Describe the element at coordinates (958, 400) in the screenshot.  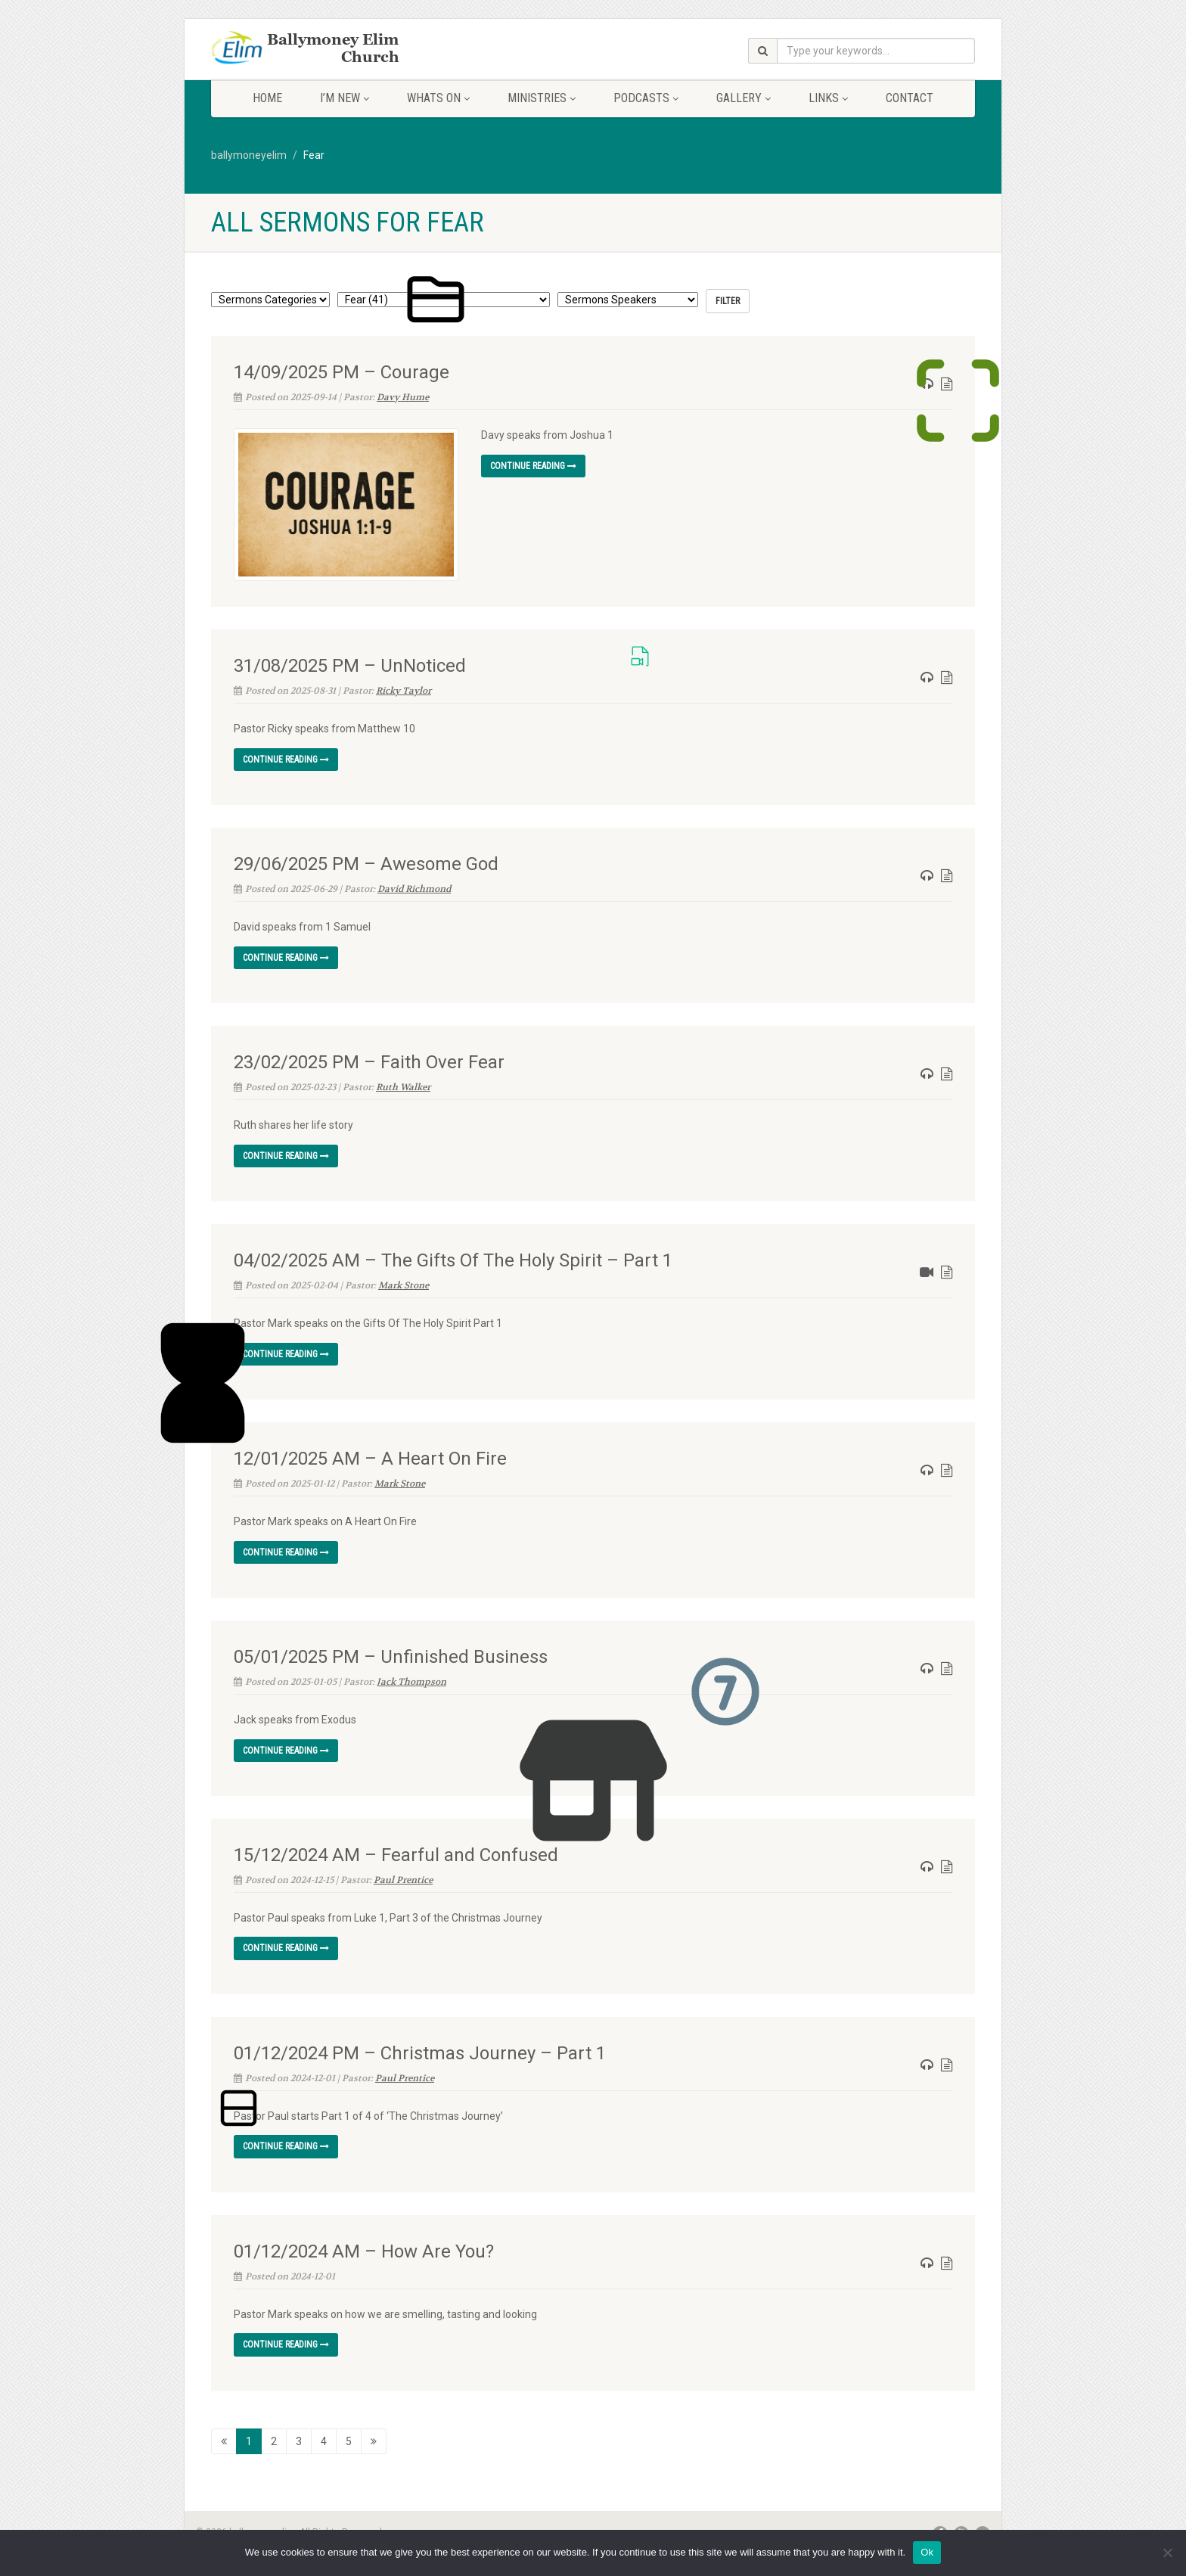
I see `crop or resize an image` at that location.